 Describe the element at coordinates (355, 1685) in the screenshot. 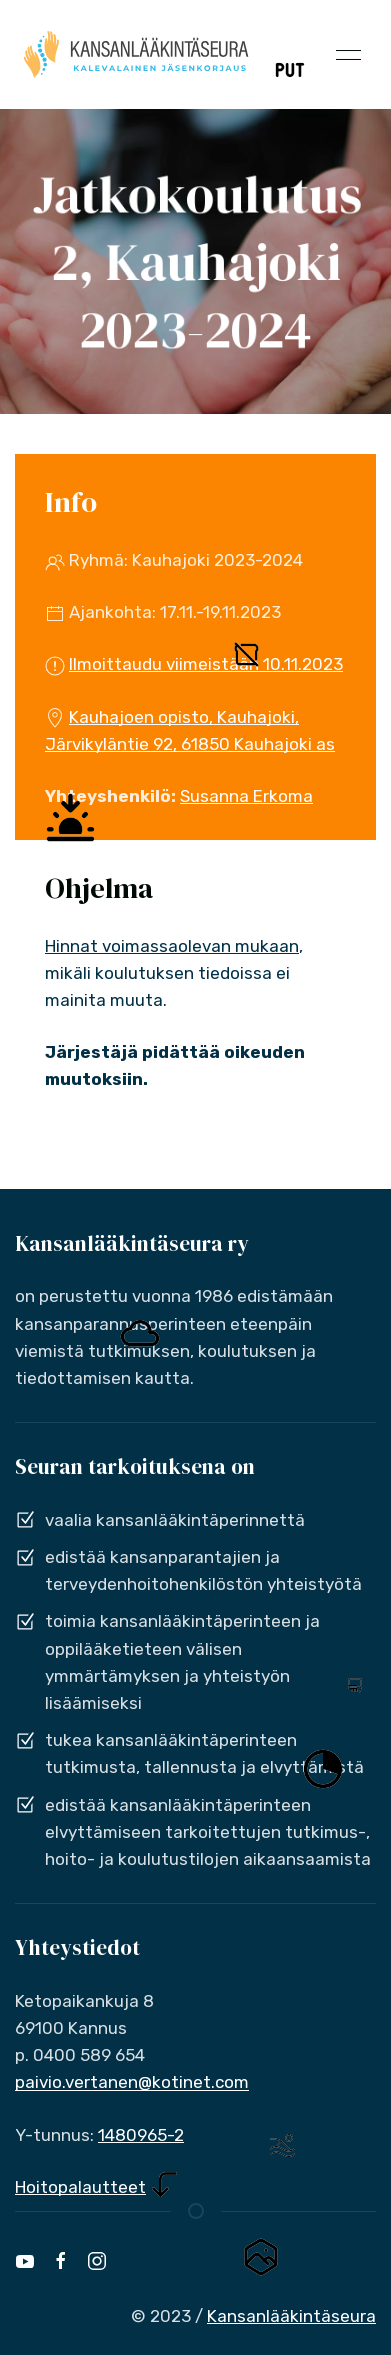

I see `get help or support for your desktop device` at that location.